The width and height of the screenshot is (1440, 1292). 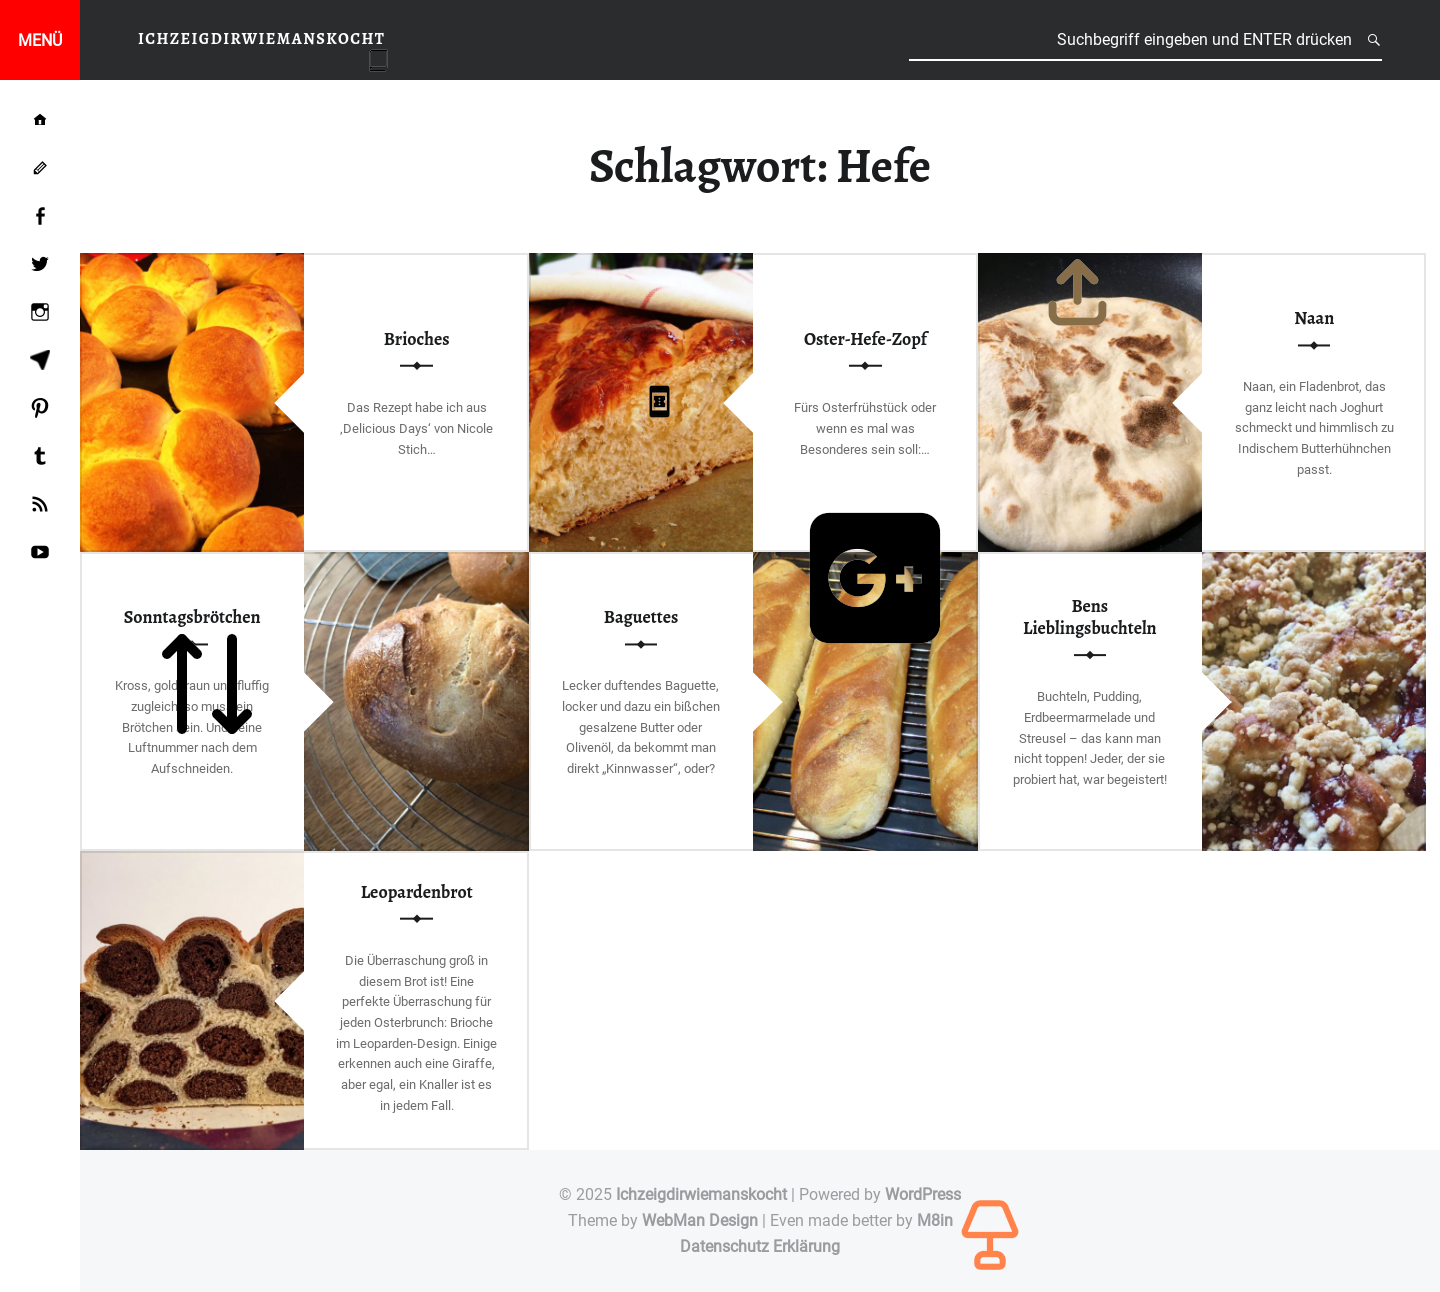 I want to click on book or reserve tickets online, so click(x=659, y=401).